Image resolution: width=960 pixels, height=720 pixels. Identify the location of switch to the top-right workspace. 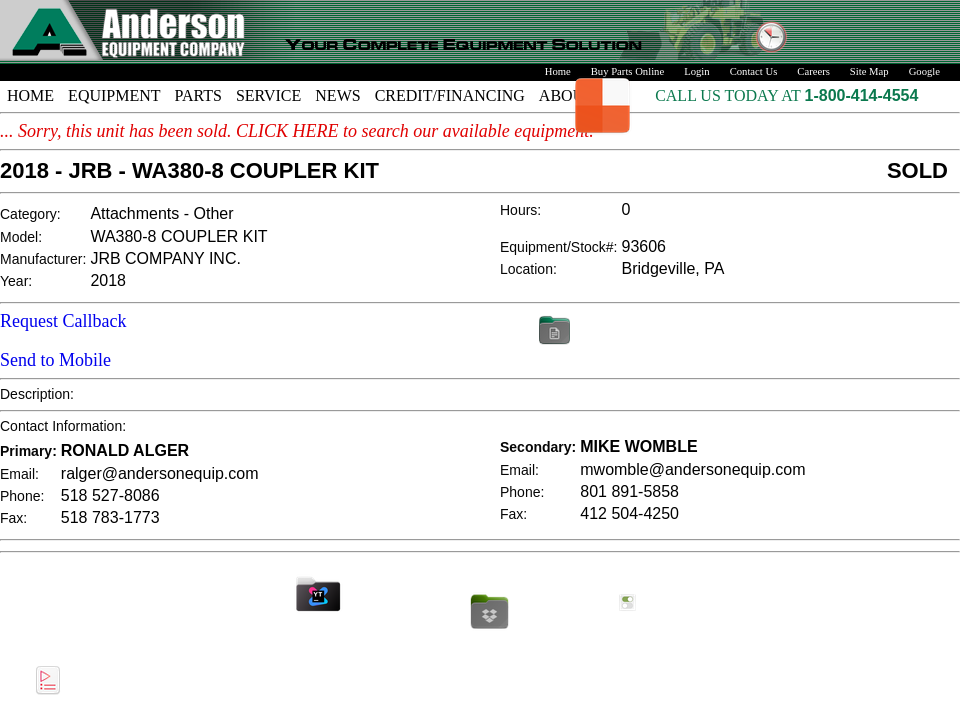
(602, 105).